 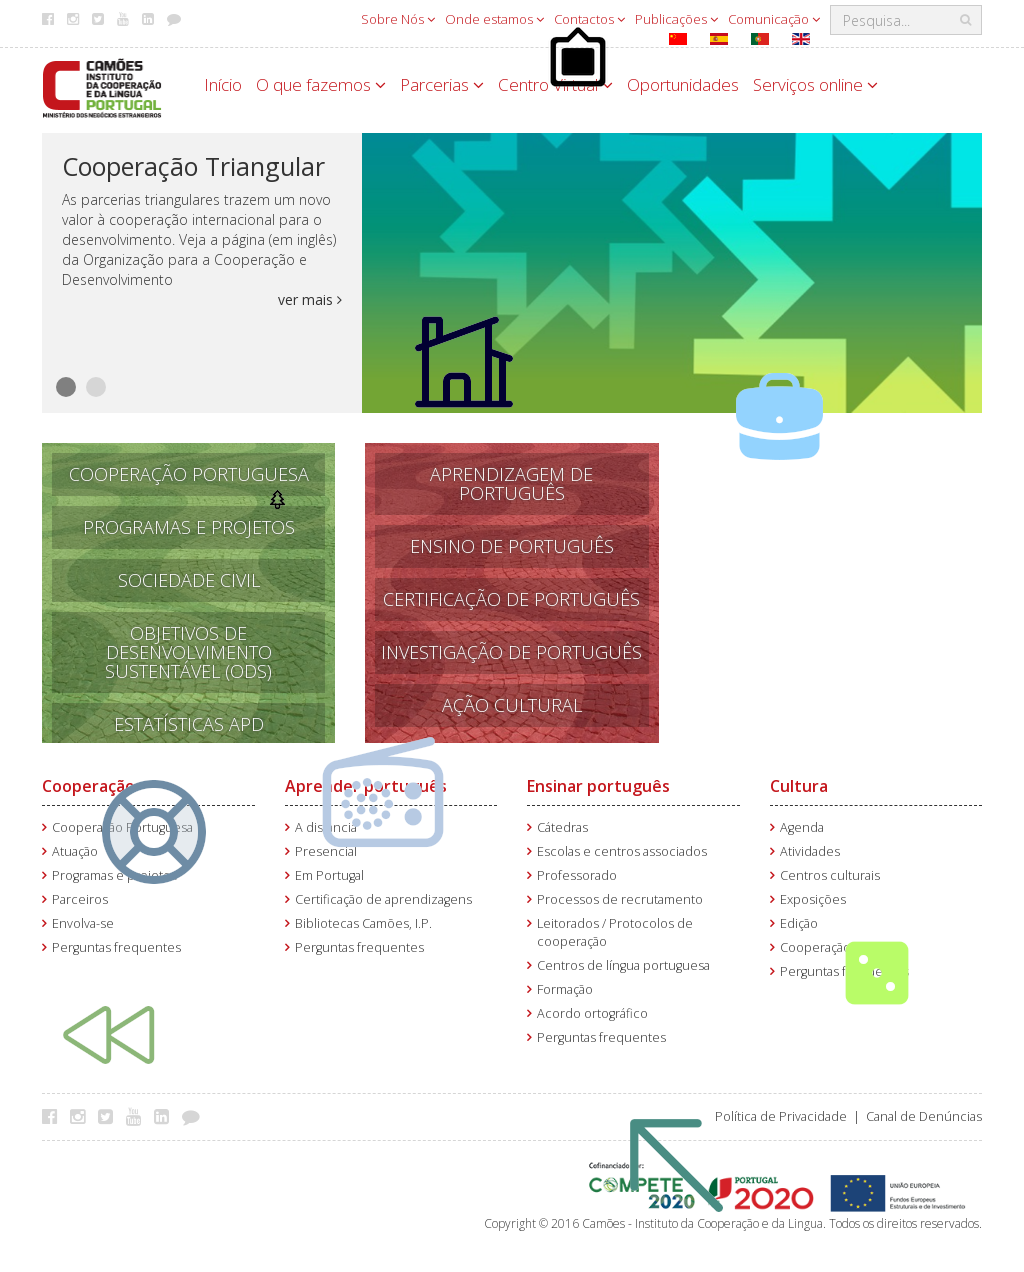 What do you see at coordinates (779, 416) in the screenshot?
I see `access work or business documents` at bounding box center [779, 416].